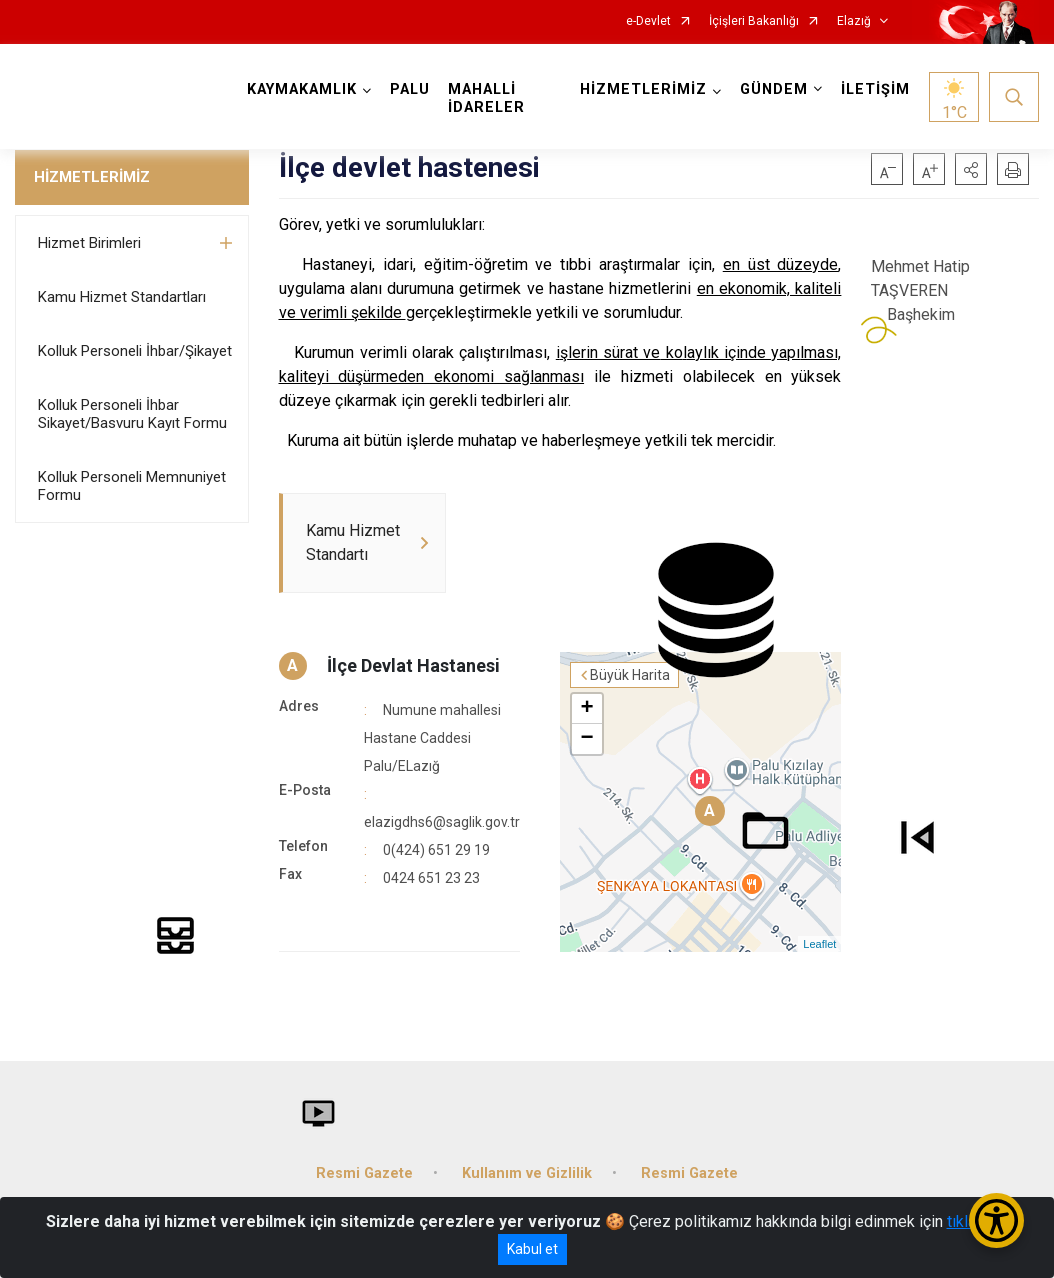  I want to click on freehand drawing or sketch tool, so click(877, 330).